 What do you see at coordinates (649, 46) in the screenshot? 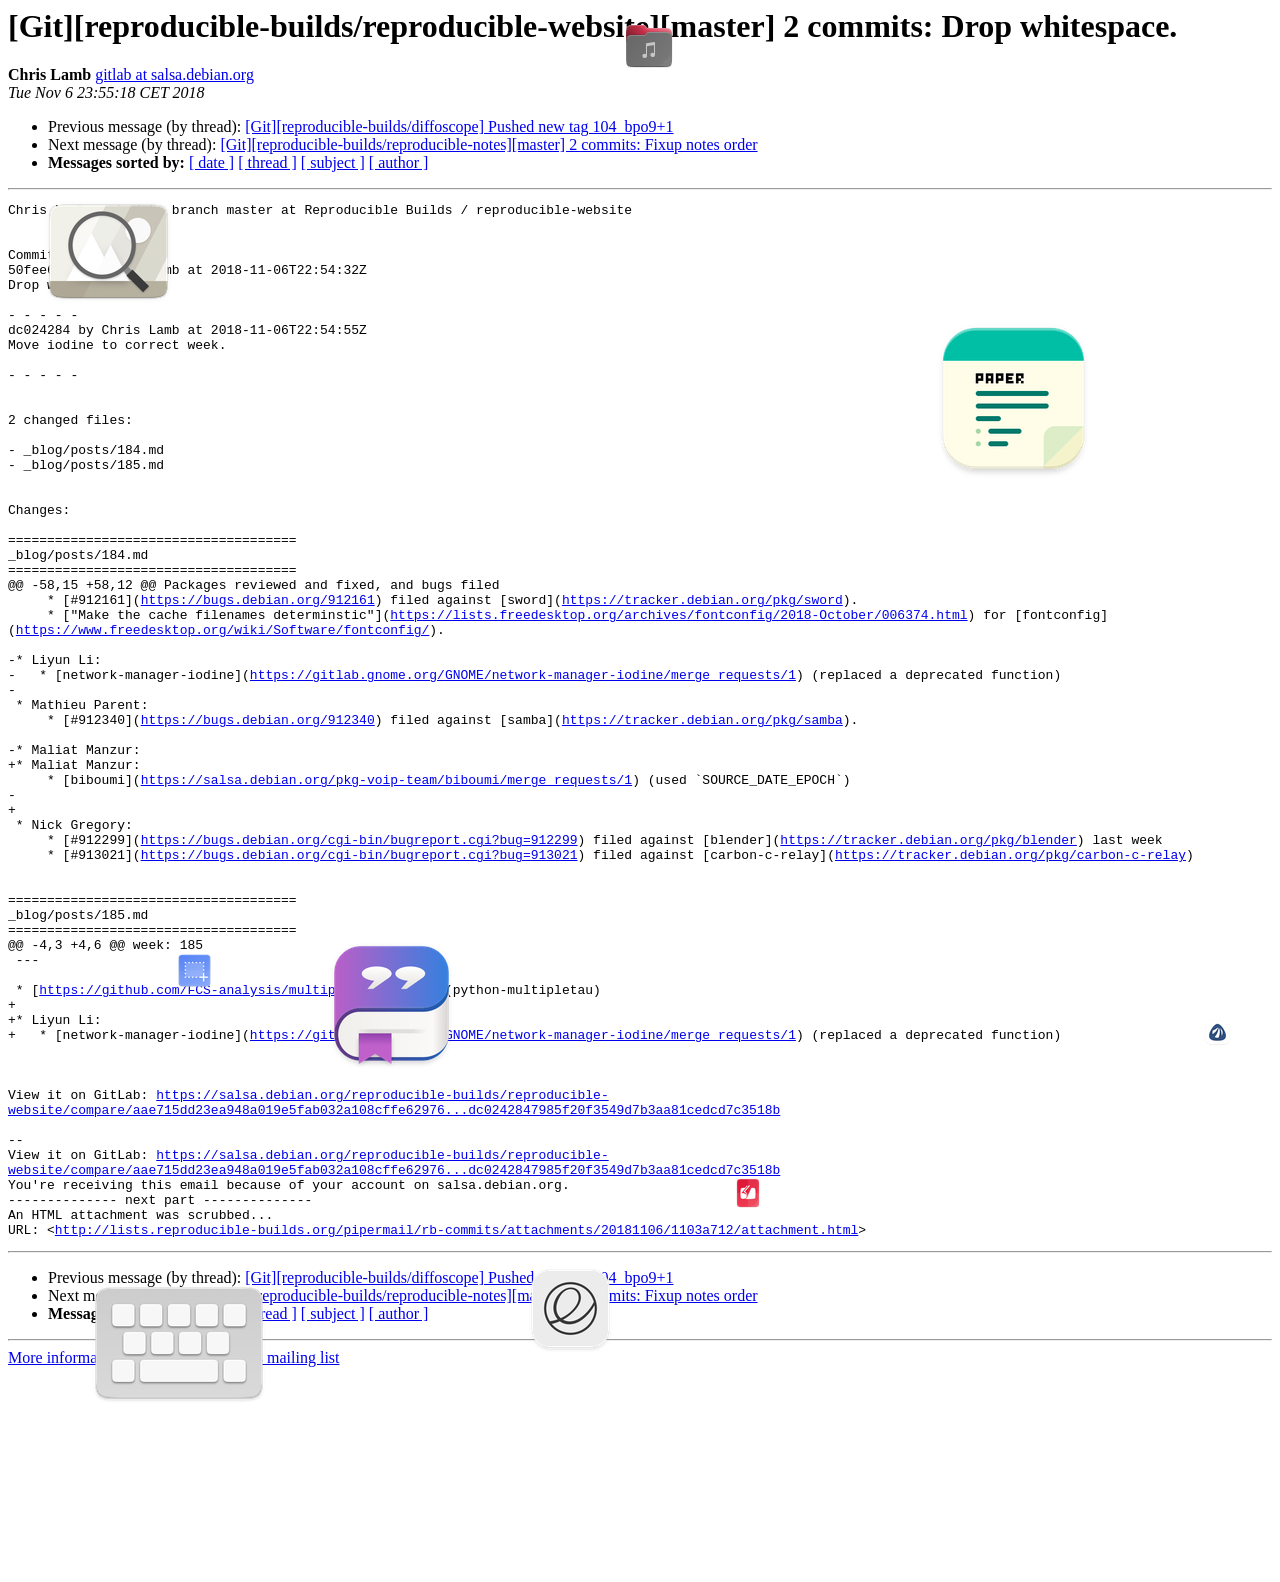
I see `open your music folder` at bounding box center [649, 46].